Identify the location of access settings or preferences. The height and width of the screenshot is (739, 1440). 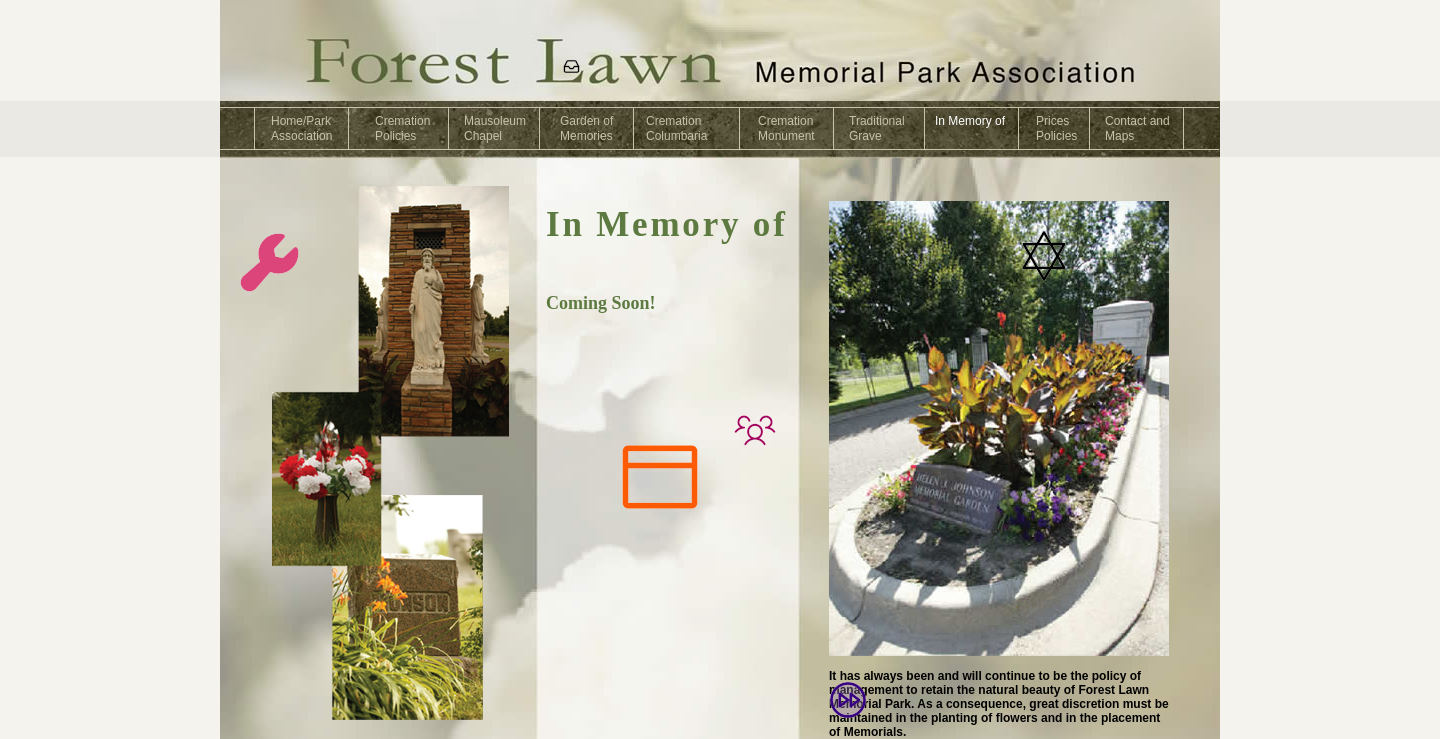
(269, 262).